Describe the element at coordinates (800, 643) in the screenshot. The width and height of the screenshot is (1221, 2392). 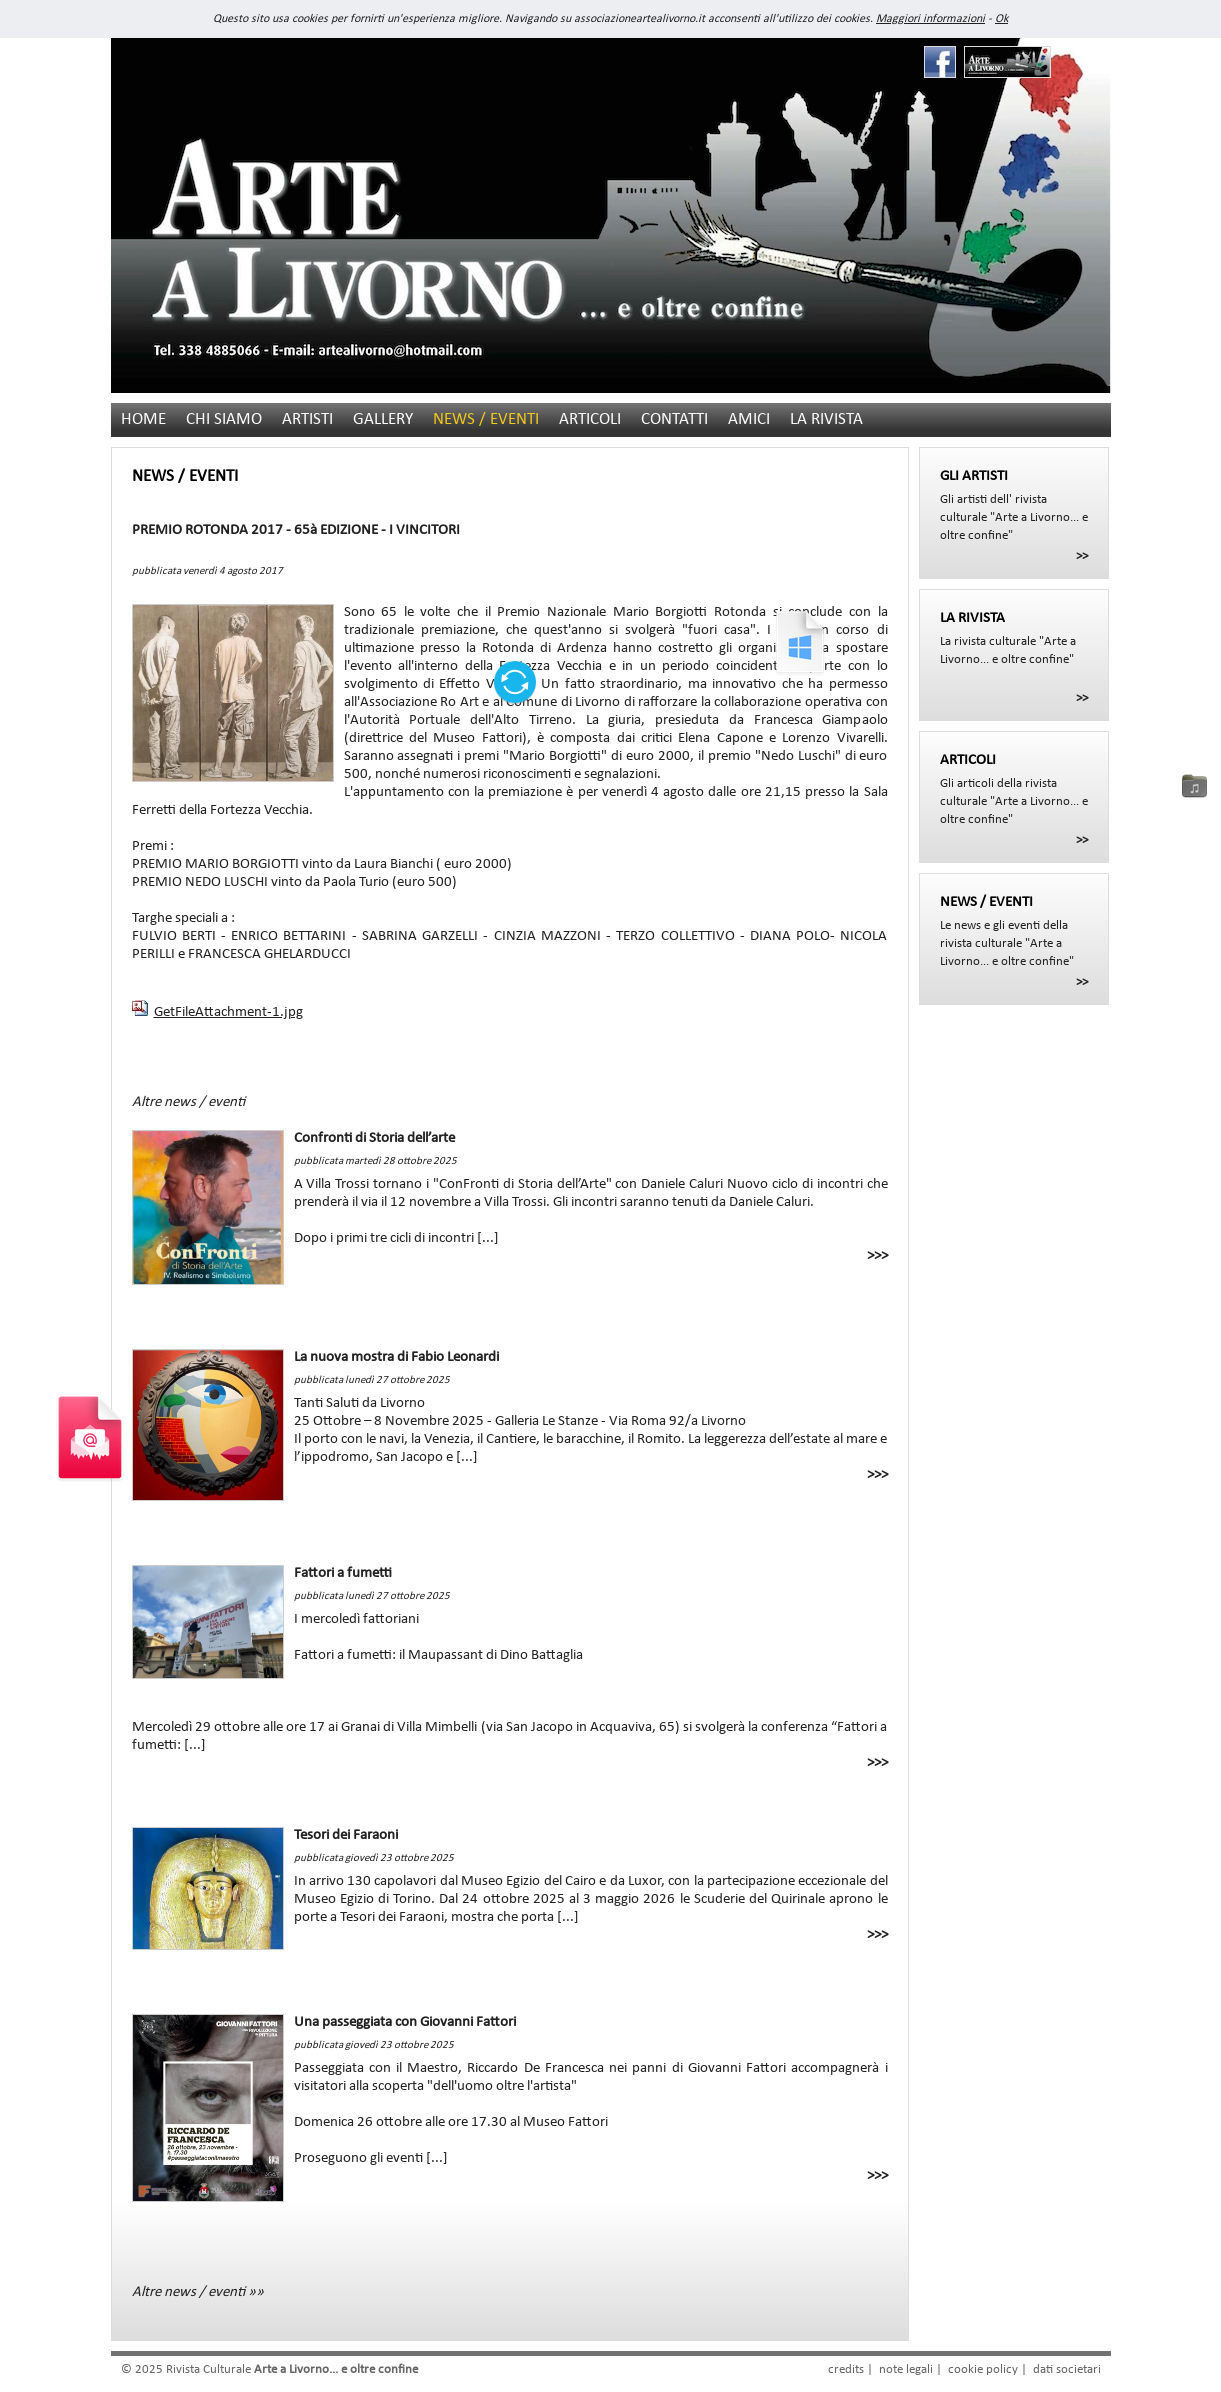
I see `a windows executable or application file` at that location.